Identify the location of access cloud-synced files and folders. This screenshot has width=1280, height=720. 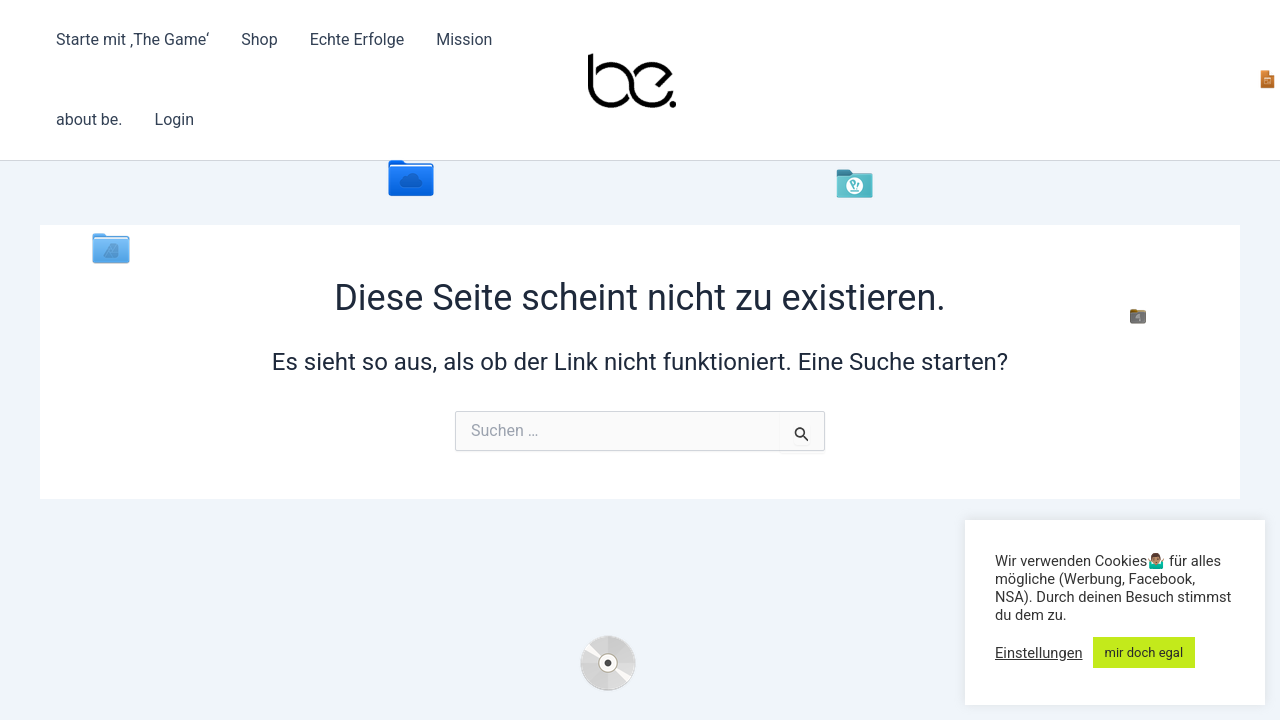
(411, 178).